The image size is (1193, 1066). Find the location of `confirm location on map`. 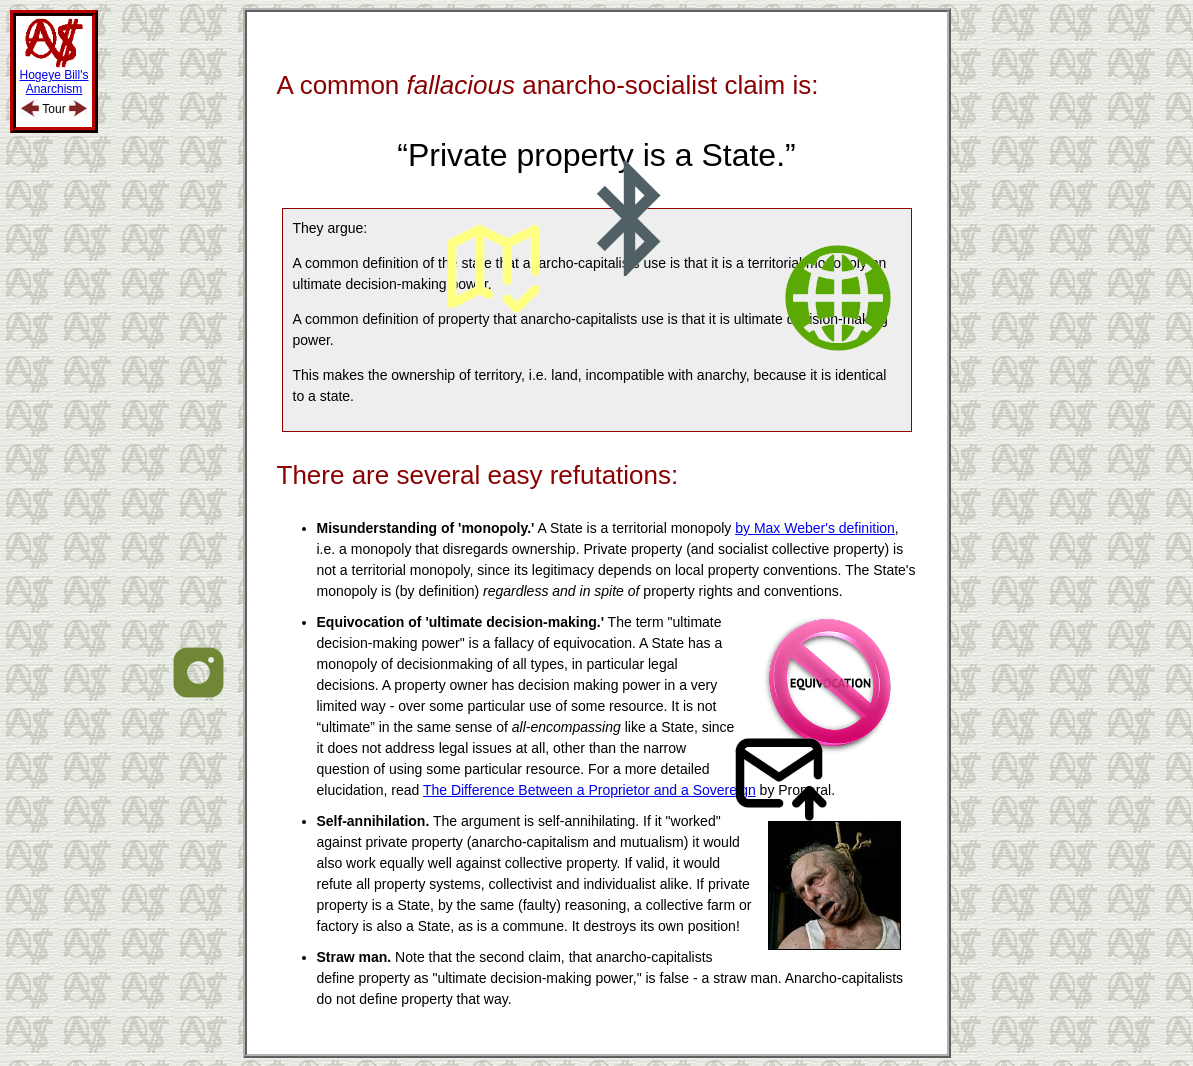

confirm location on map is located at coordinates (493, 266).